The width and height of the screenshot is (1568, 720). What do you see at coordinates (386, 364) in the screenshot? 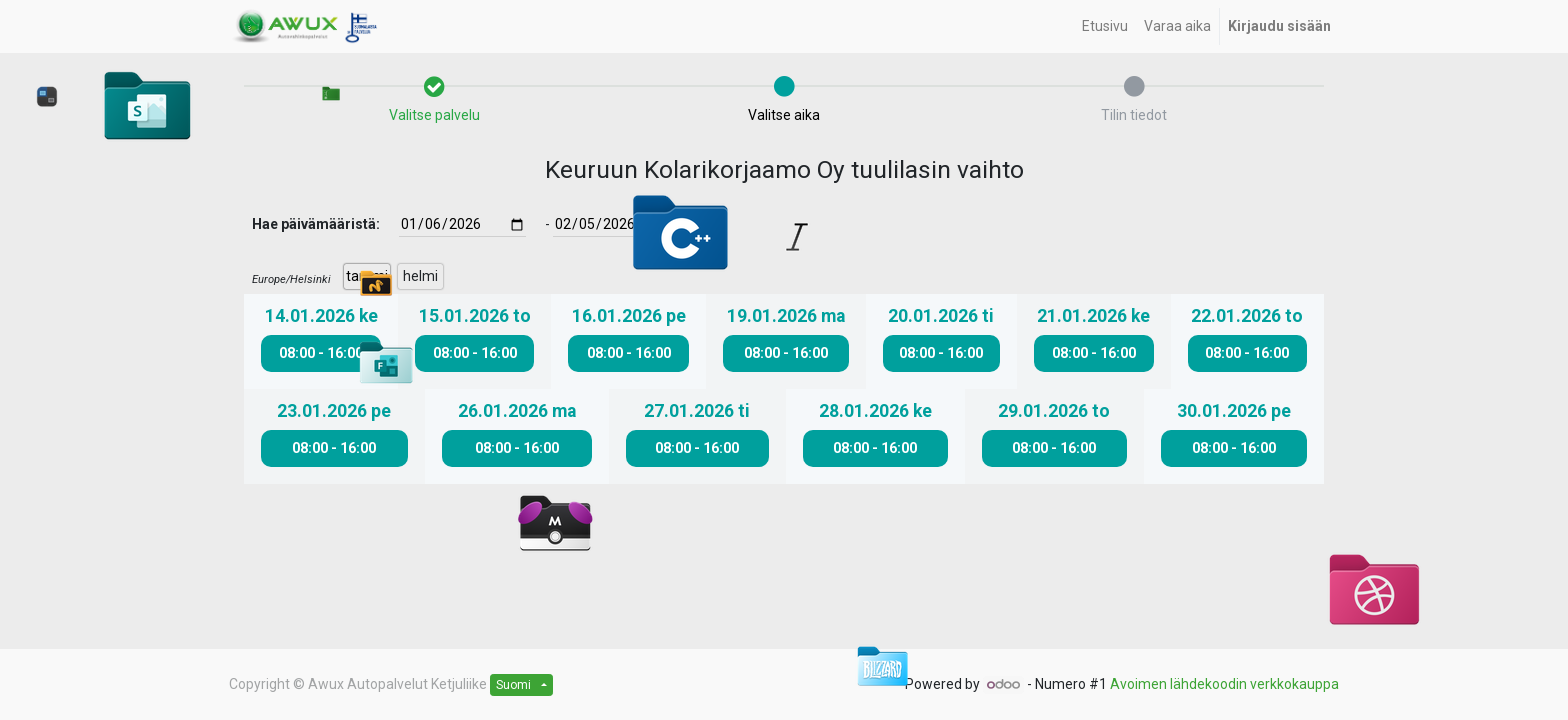
I see `folder containing Microsoft Forms files` at bounding box center [386, 364].